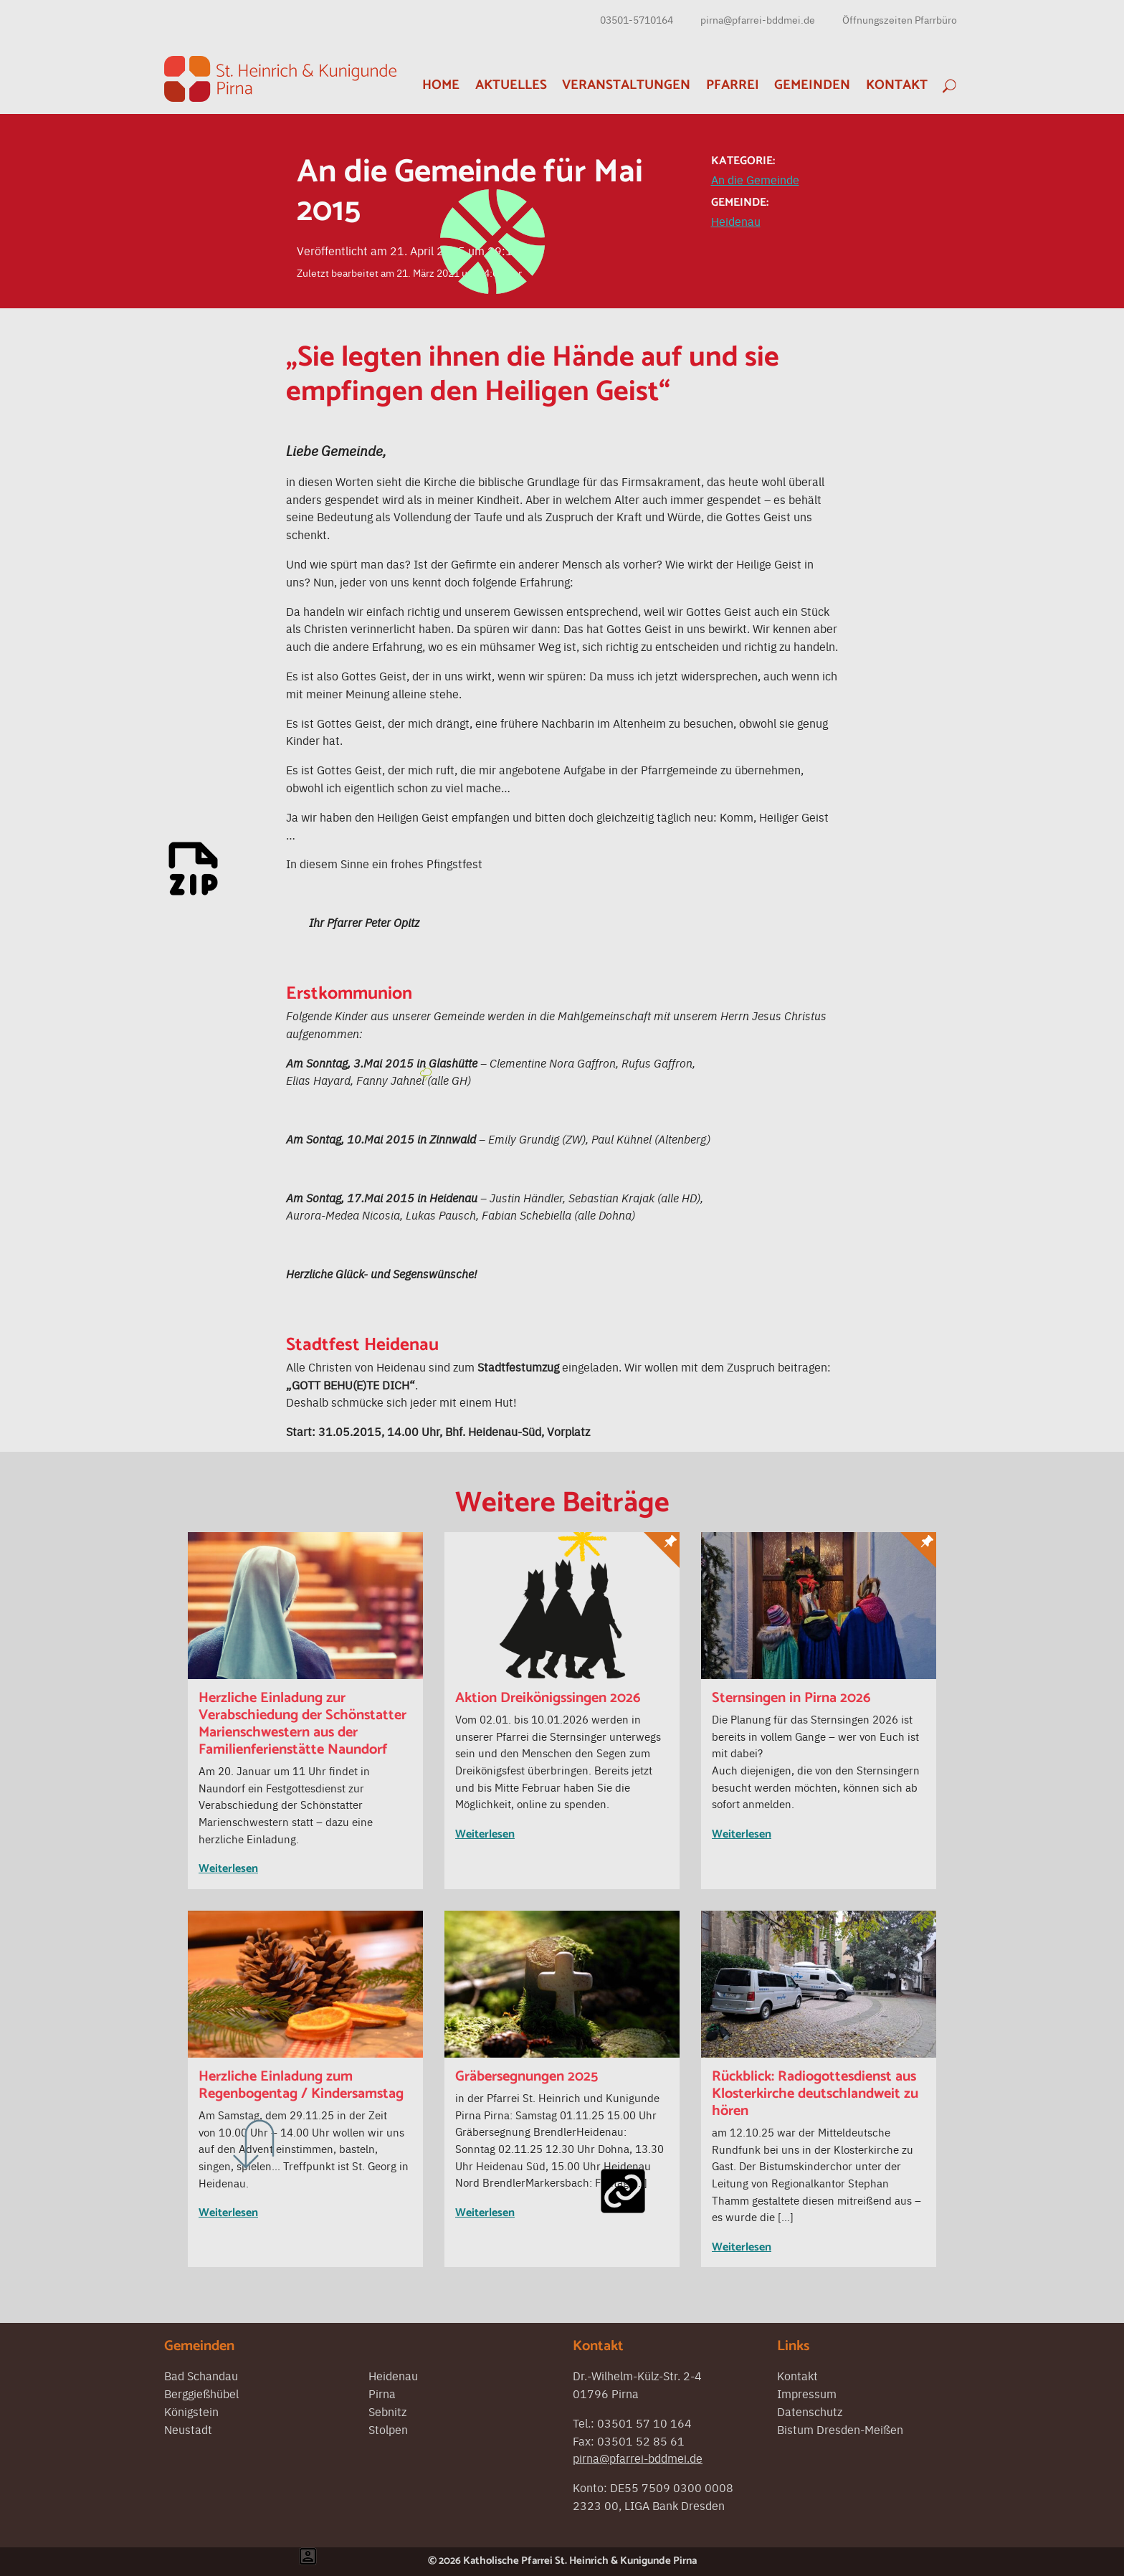 The height and width of the screenshot is (2576, 1124). Describe the element at coordinates (426, 1074) in the screenshot. I see `indicates rainy weather conditions` at that location.